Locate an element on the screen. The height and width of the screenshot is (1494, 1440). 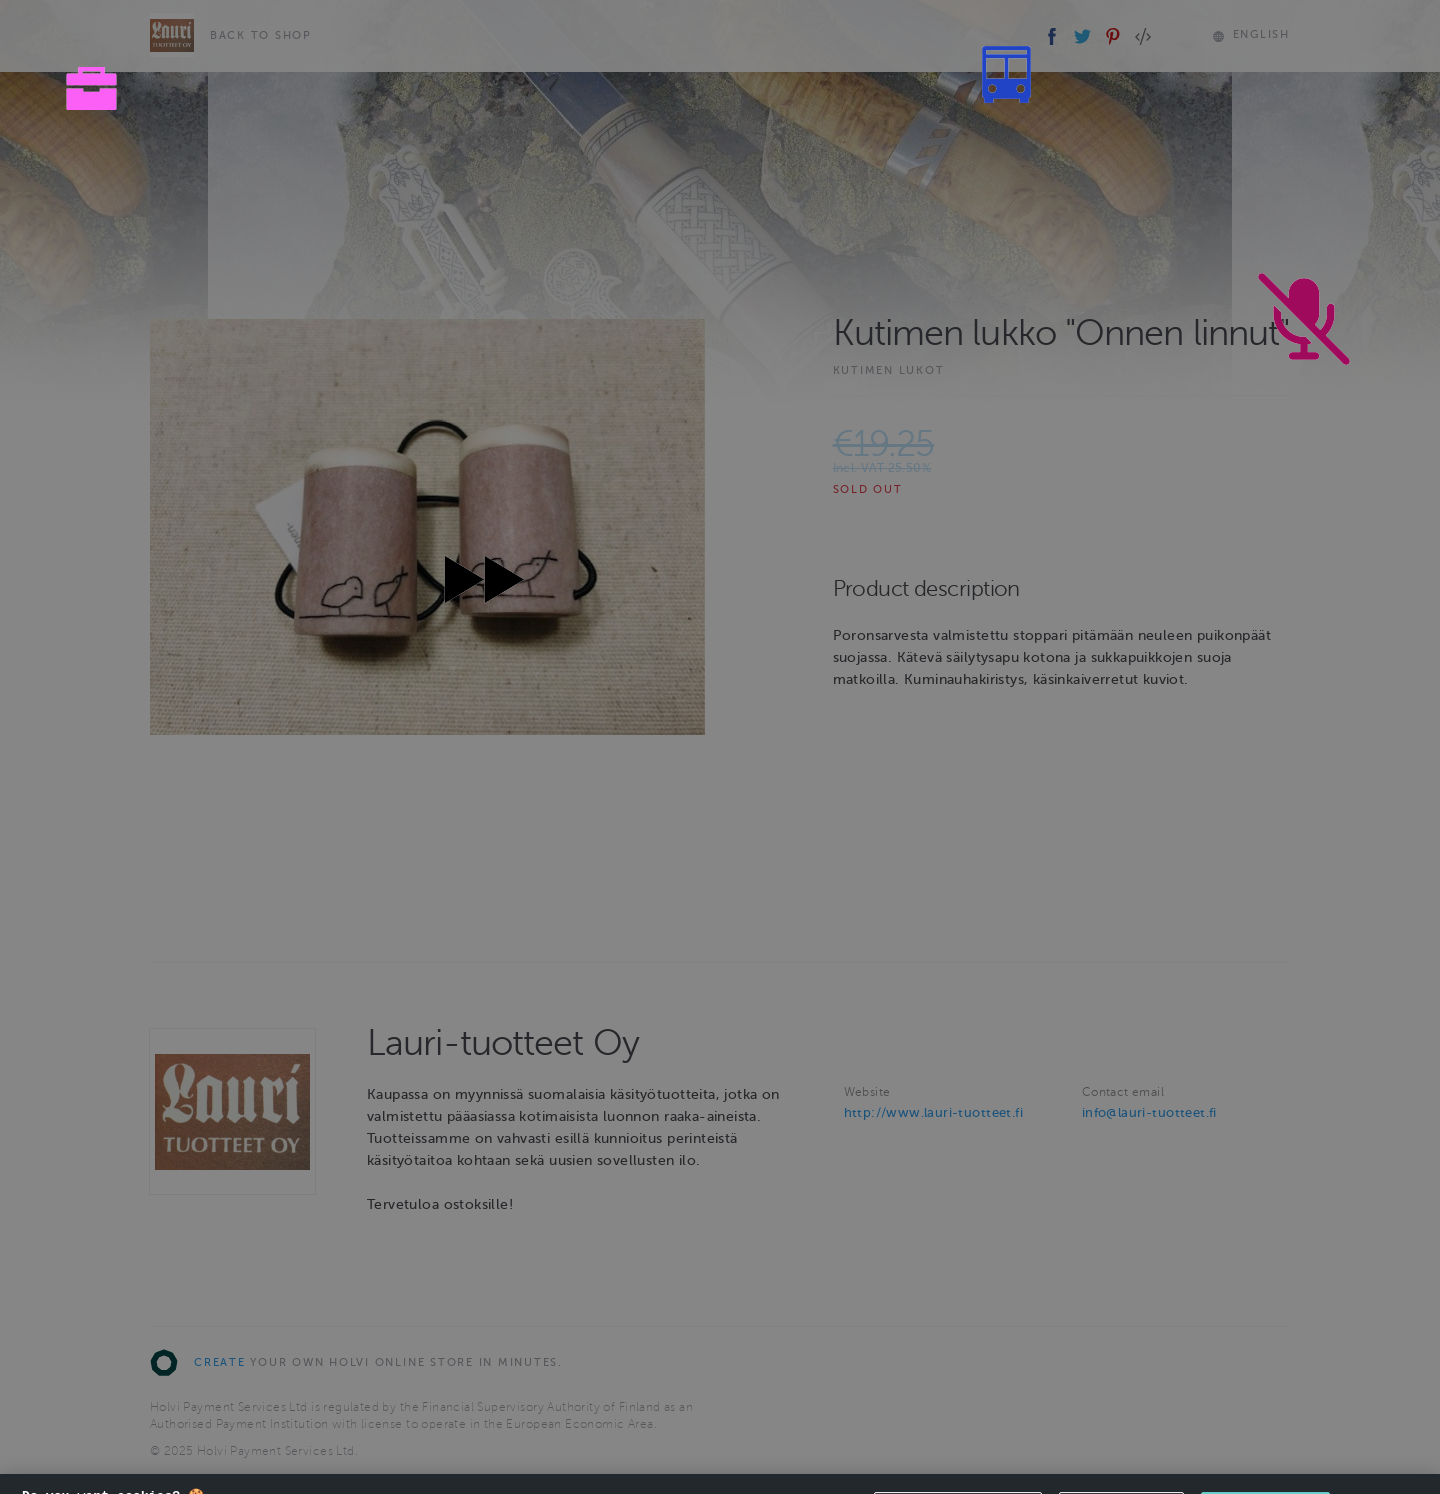
skip to next track is located at coordinates (484, 579).